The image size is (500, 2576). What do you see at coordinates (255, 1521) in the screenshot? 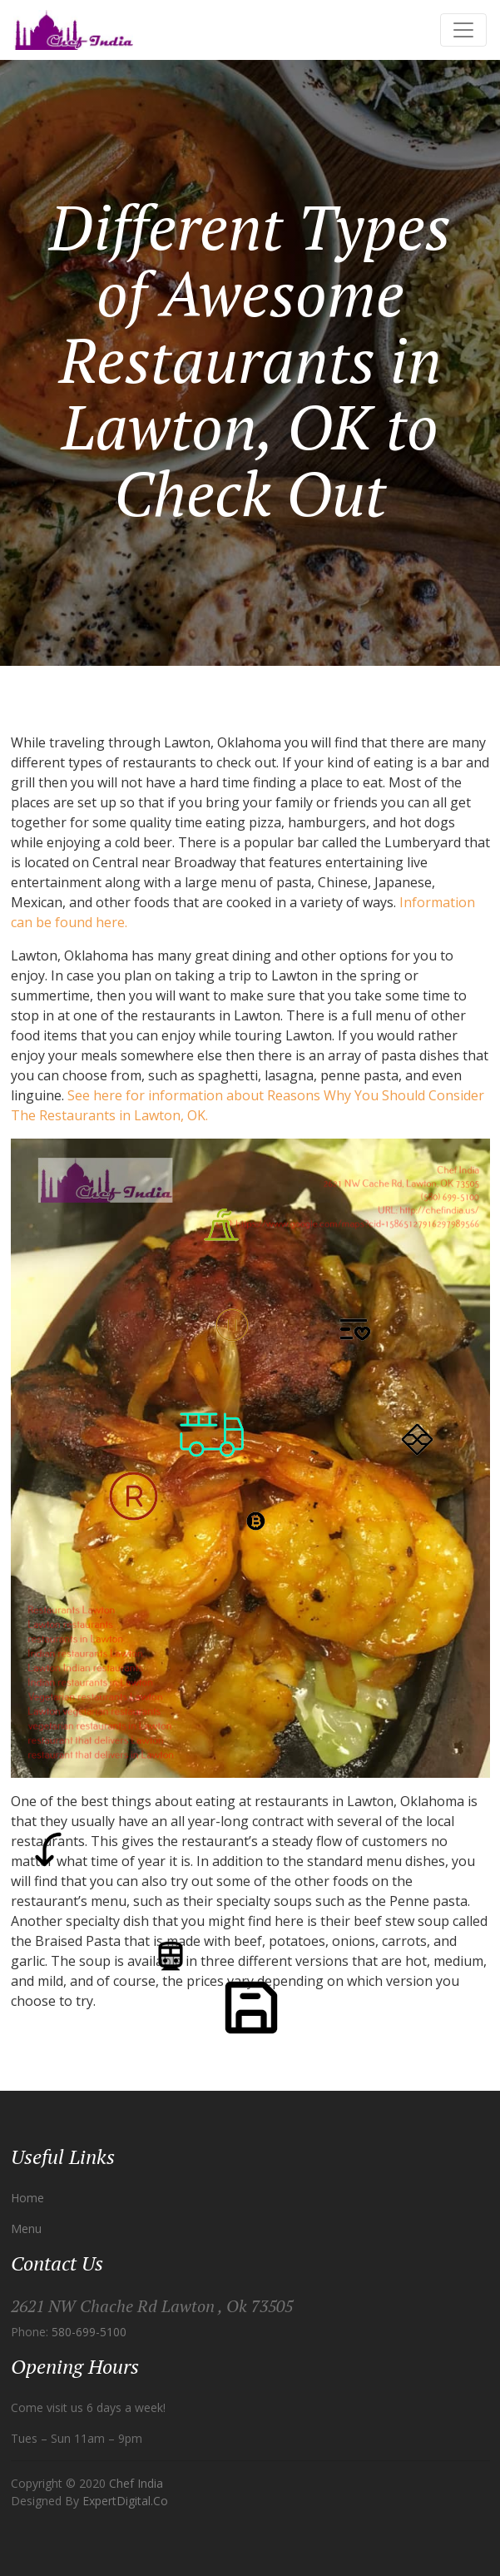
I see `view bitcoin wallet or balance` at bounding box center [255, 1521].